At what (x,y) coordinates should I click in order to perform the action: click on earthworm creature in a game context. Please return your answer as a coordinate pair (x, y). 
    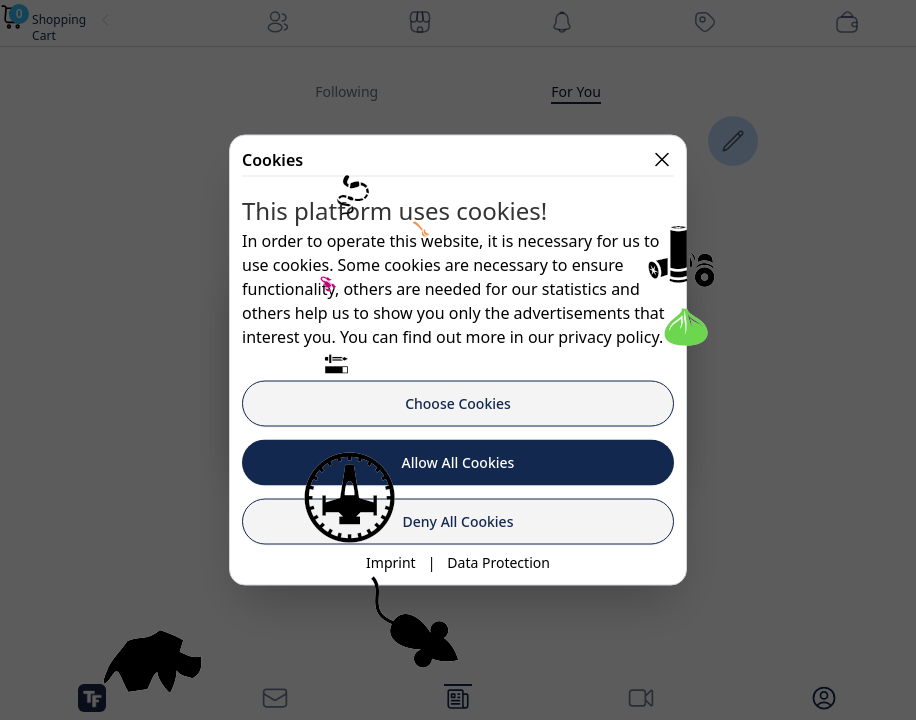
    Looking at the image, I should click on (352, 195).